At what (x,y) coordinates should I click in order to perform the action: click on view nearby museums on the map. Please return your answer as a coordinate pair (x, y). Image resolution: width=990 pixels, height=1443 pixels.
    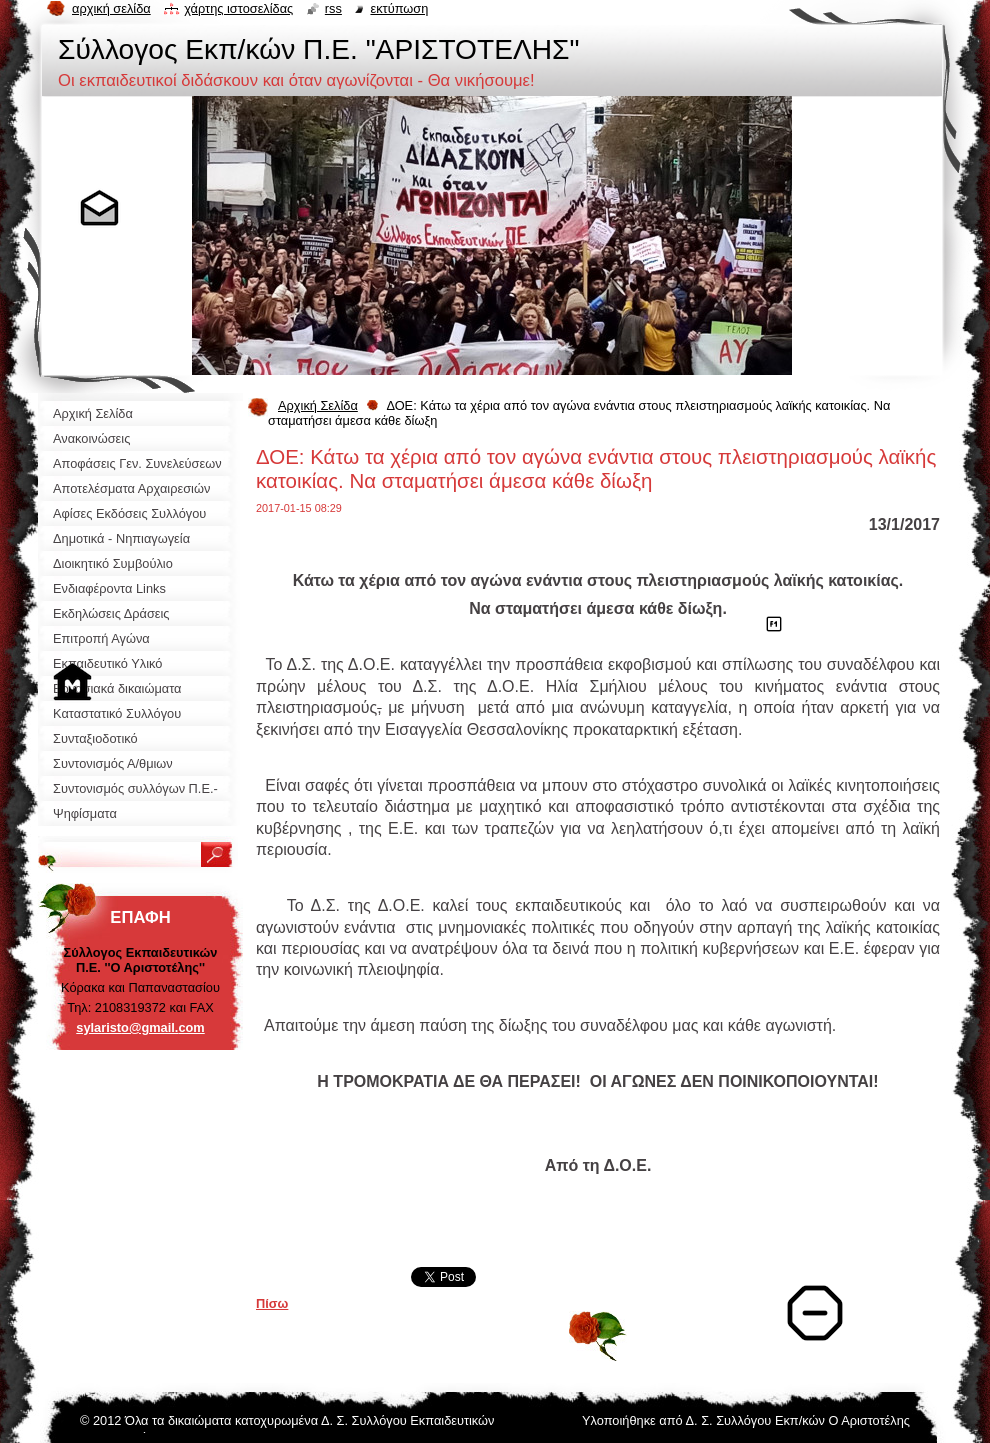
    Looking at the image, I should click on (72, 681).